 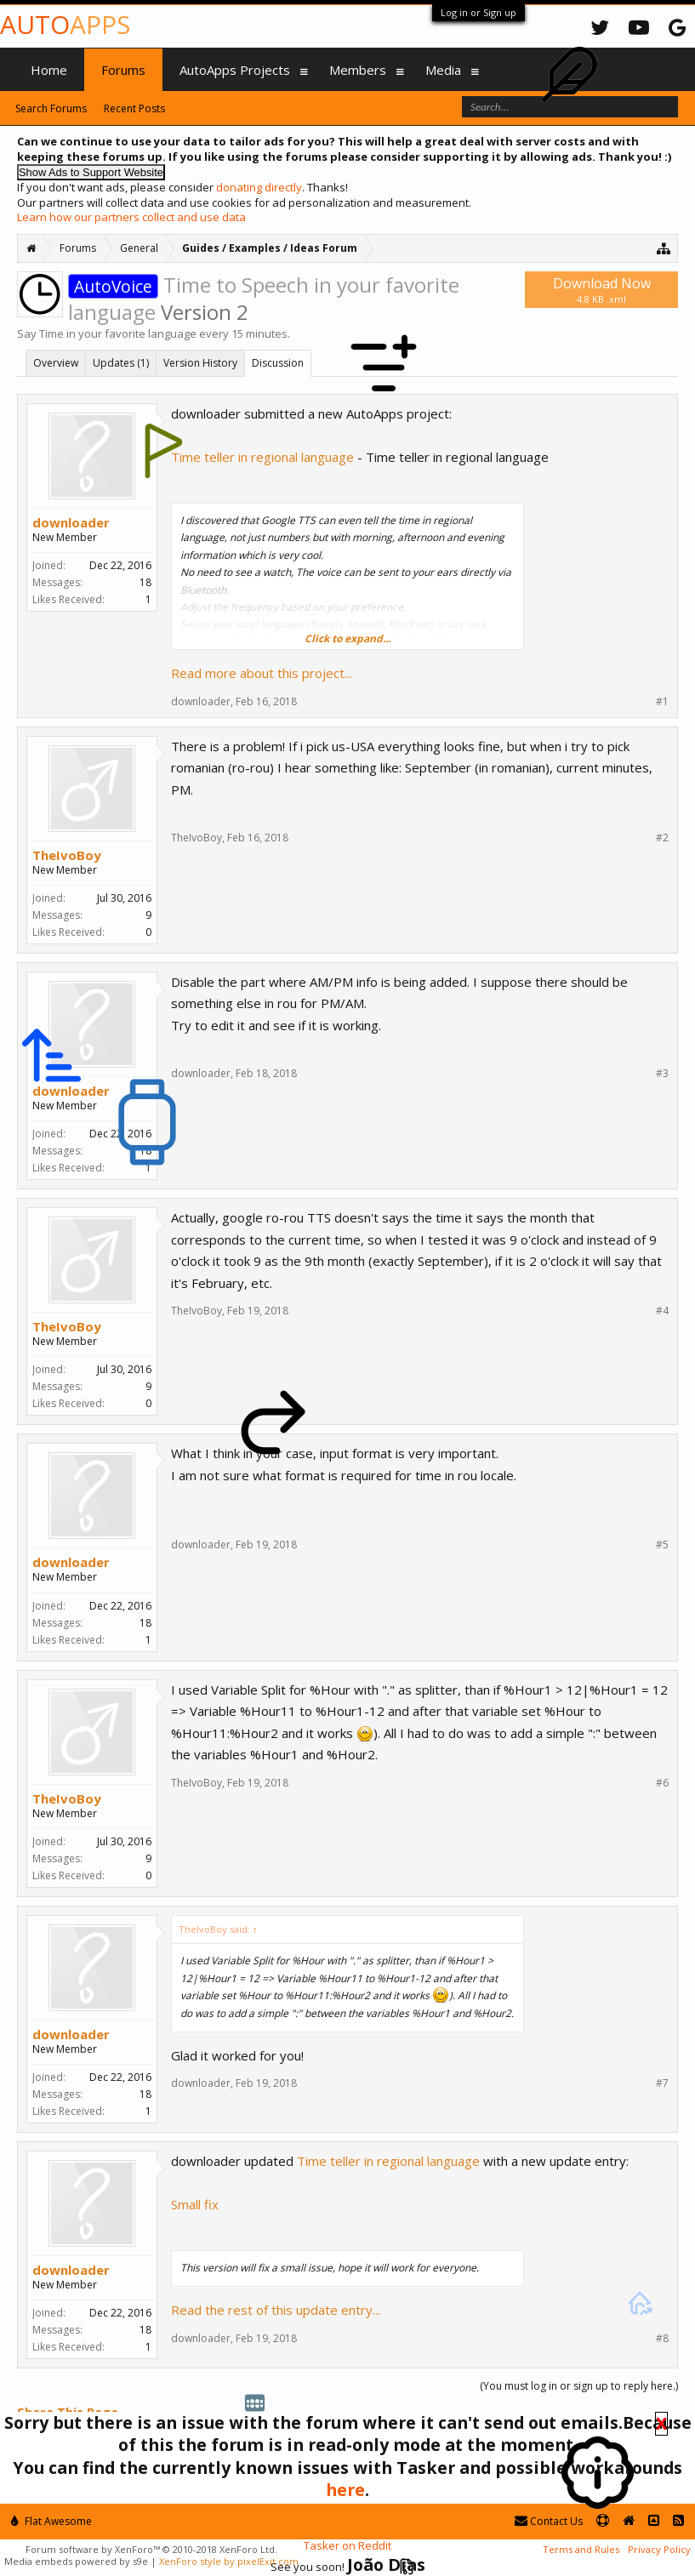 I want to click on view information or details, so click(x=597, y=2472).